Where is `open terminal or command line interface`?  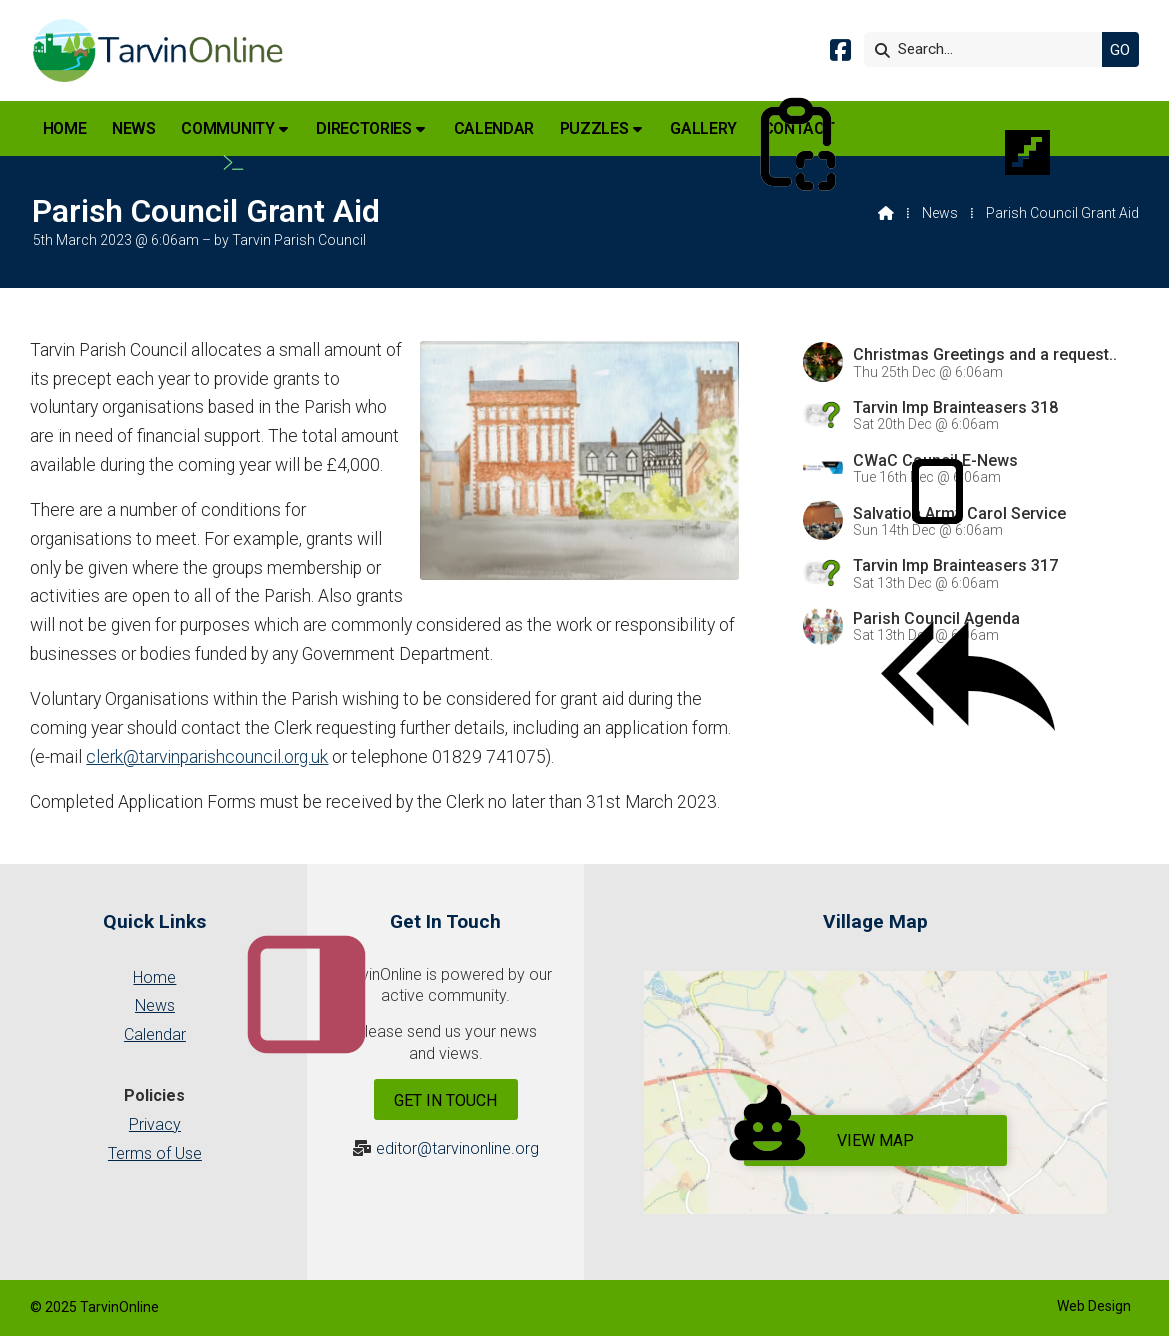 open terminal or command line interface is located at coordinates (233, 162).